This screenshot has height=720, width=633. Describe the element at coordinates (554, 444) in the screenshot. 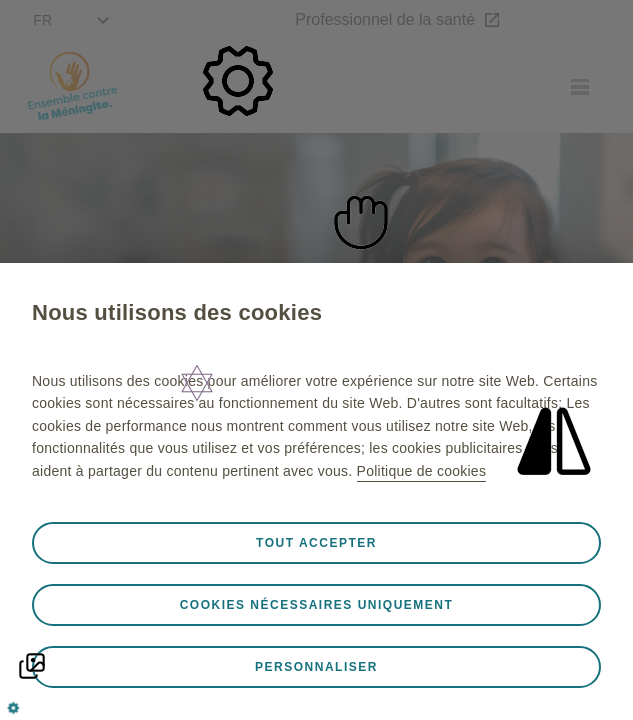

I see `flip image horizontally` at that location.